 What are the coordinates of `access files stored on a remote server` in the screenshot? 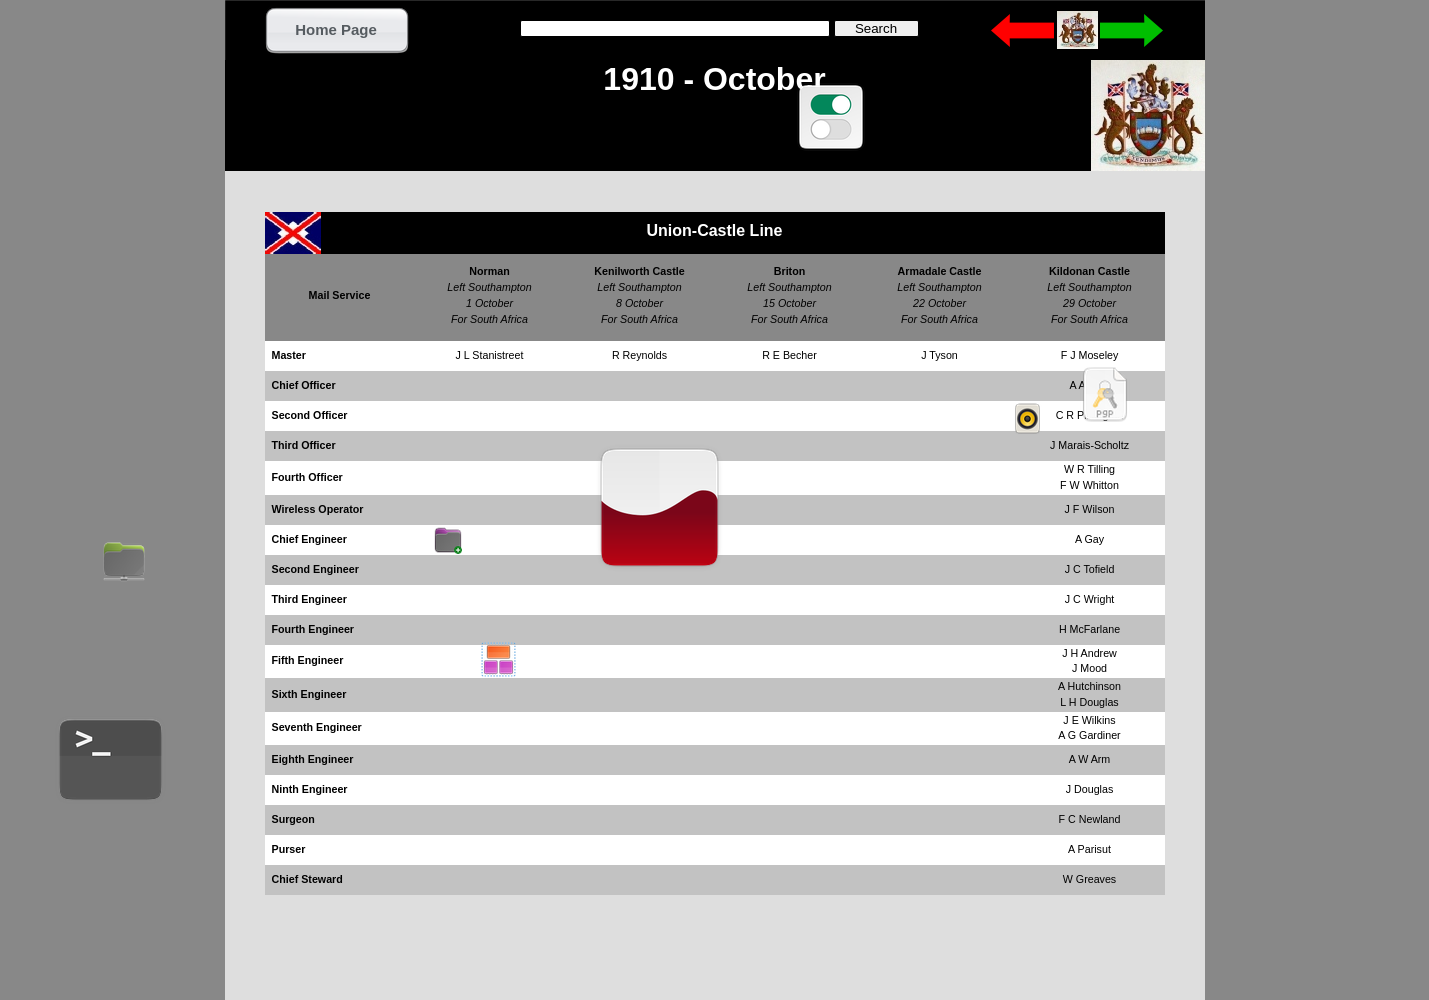 It's located at (124, 561).